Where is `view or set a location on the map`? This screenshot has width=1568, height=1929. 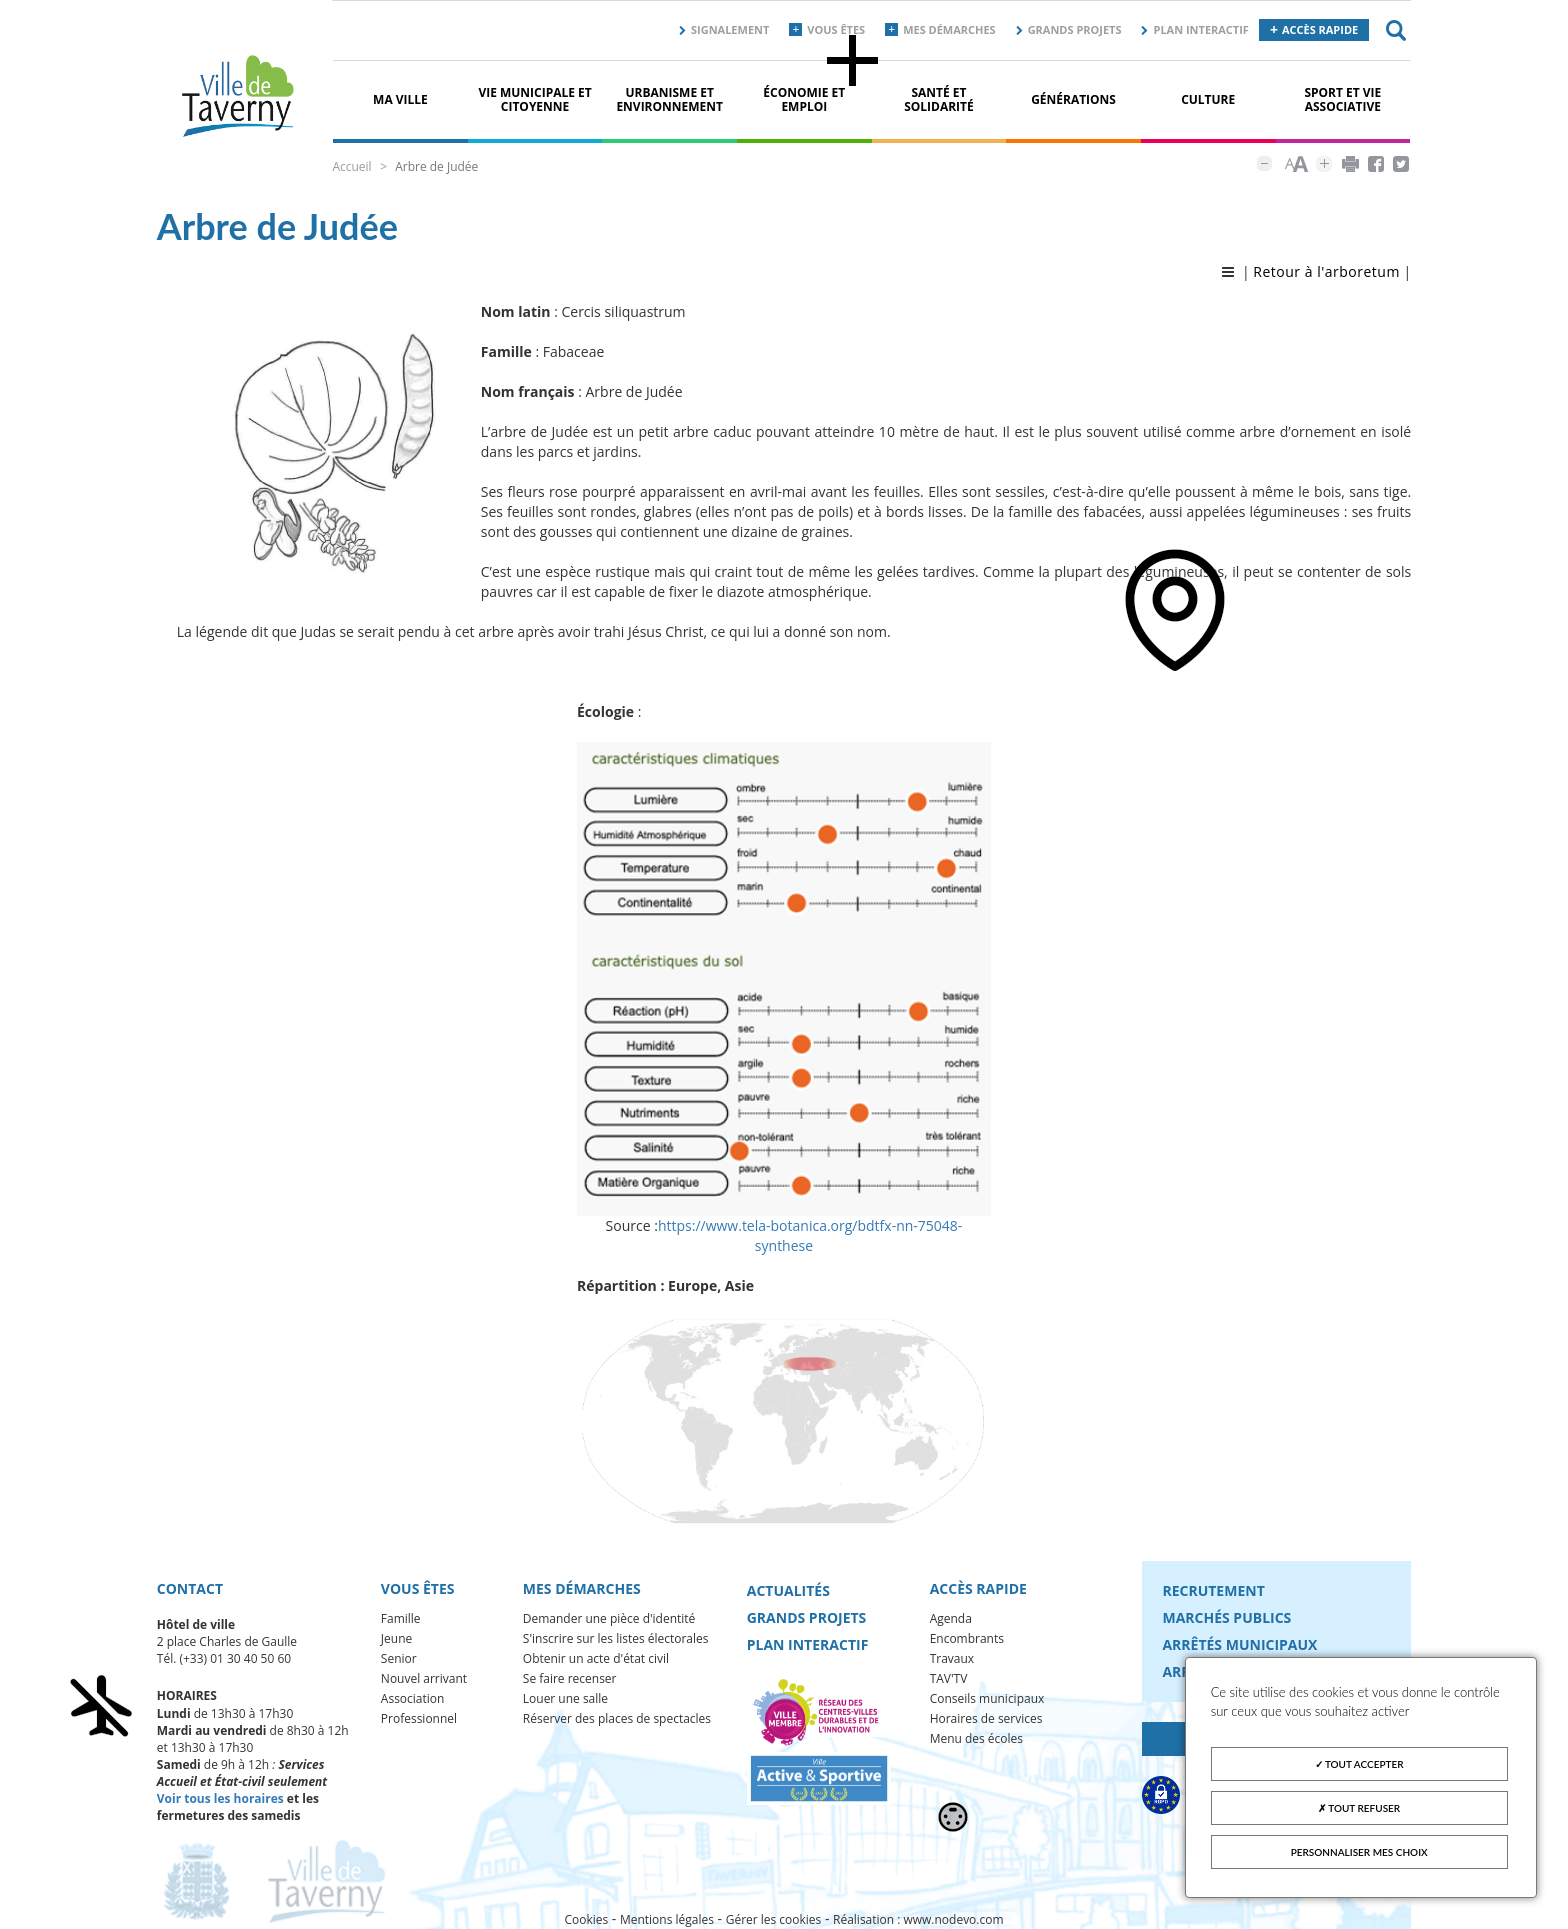 view or set a location on the map is located at coordinates (1175, 608).